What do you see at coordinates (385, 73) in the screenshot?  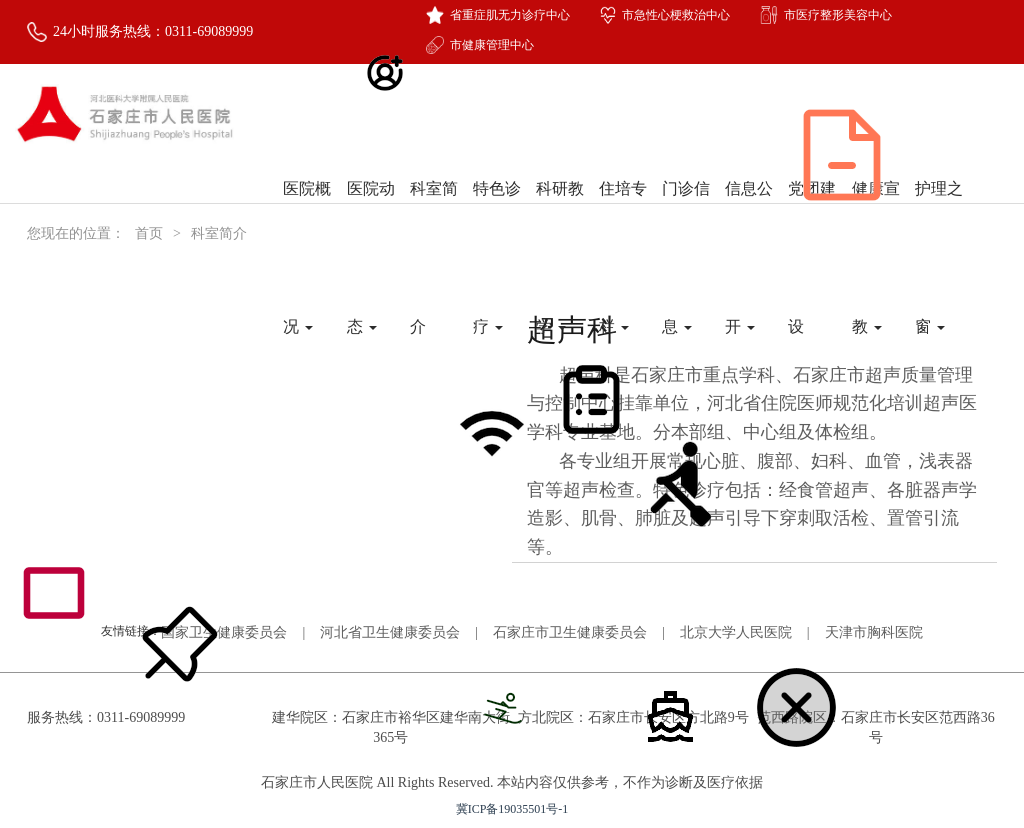 I see `add a new user or contact` at bounding box center [385, 73].